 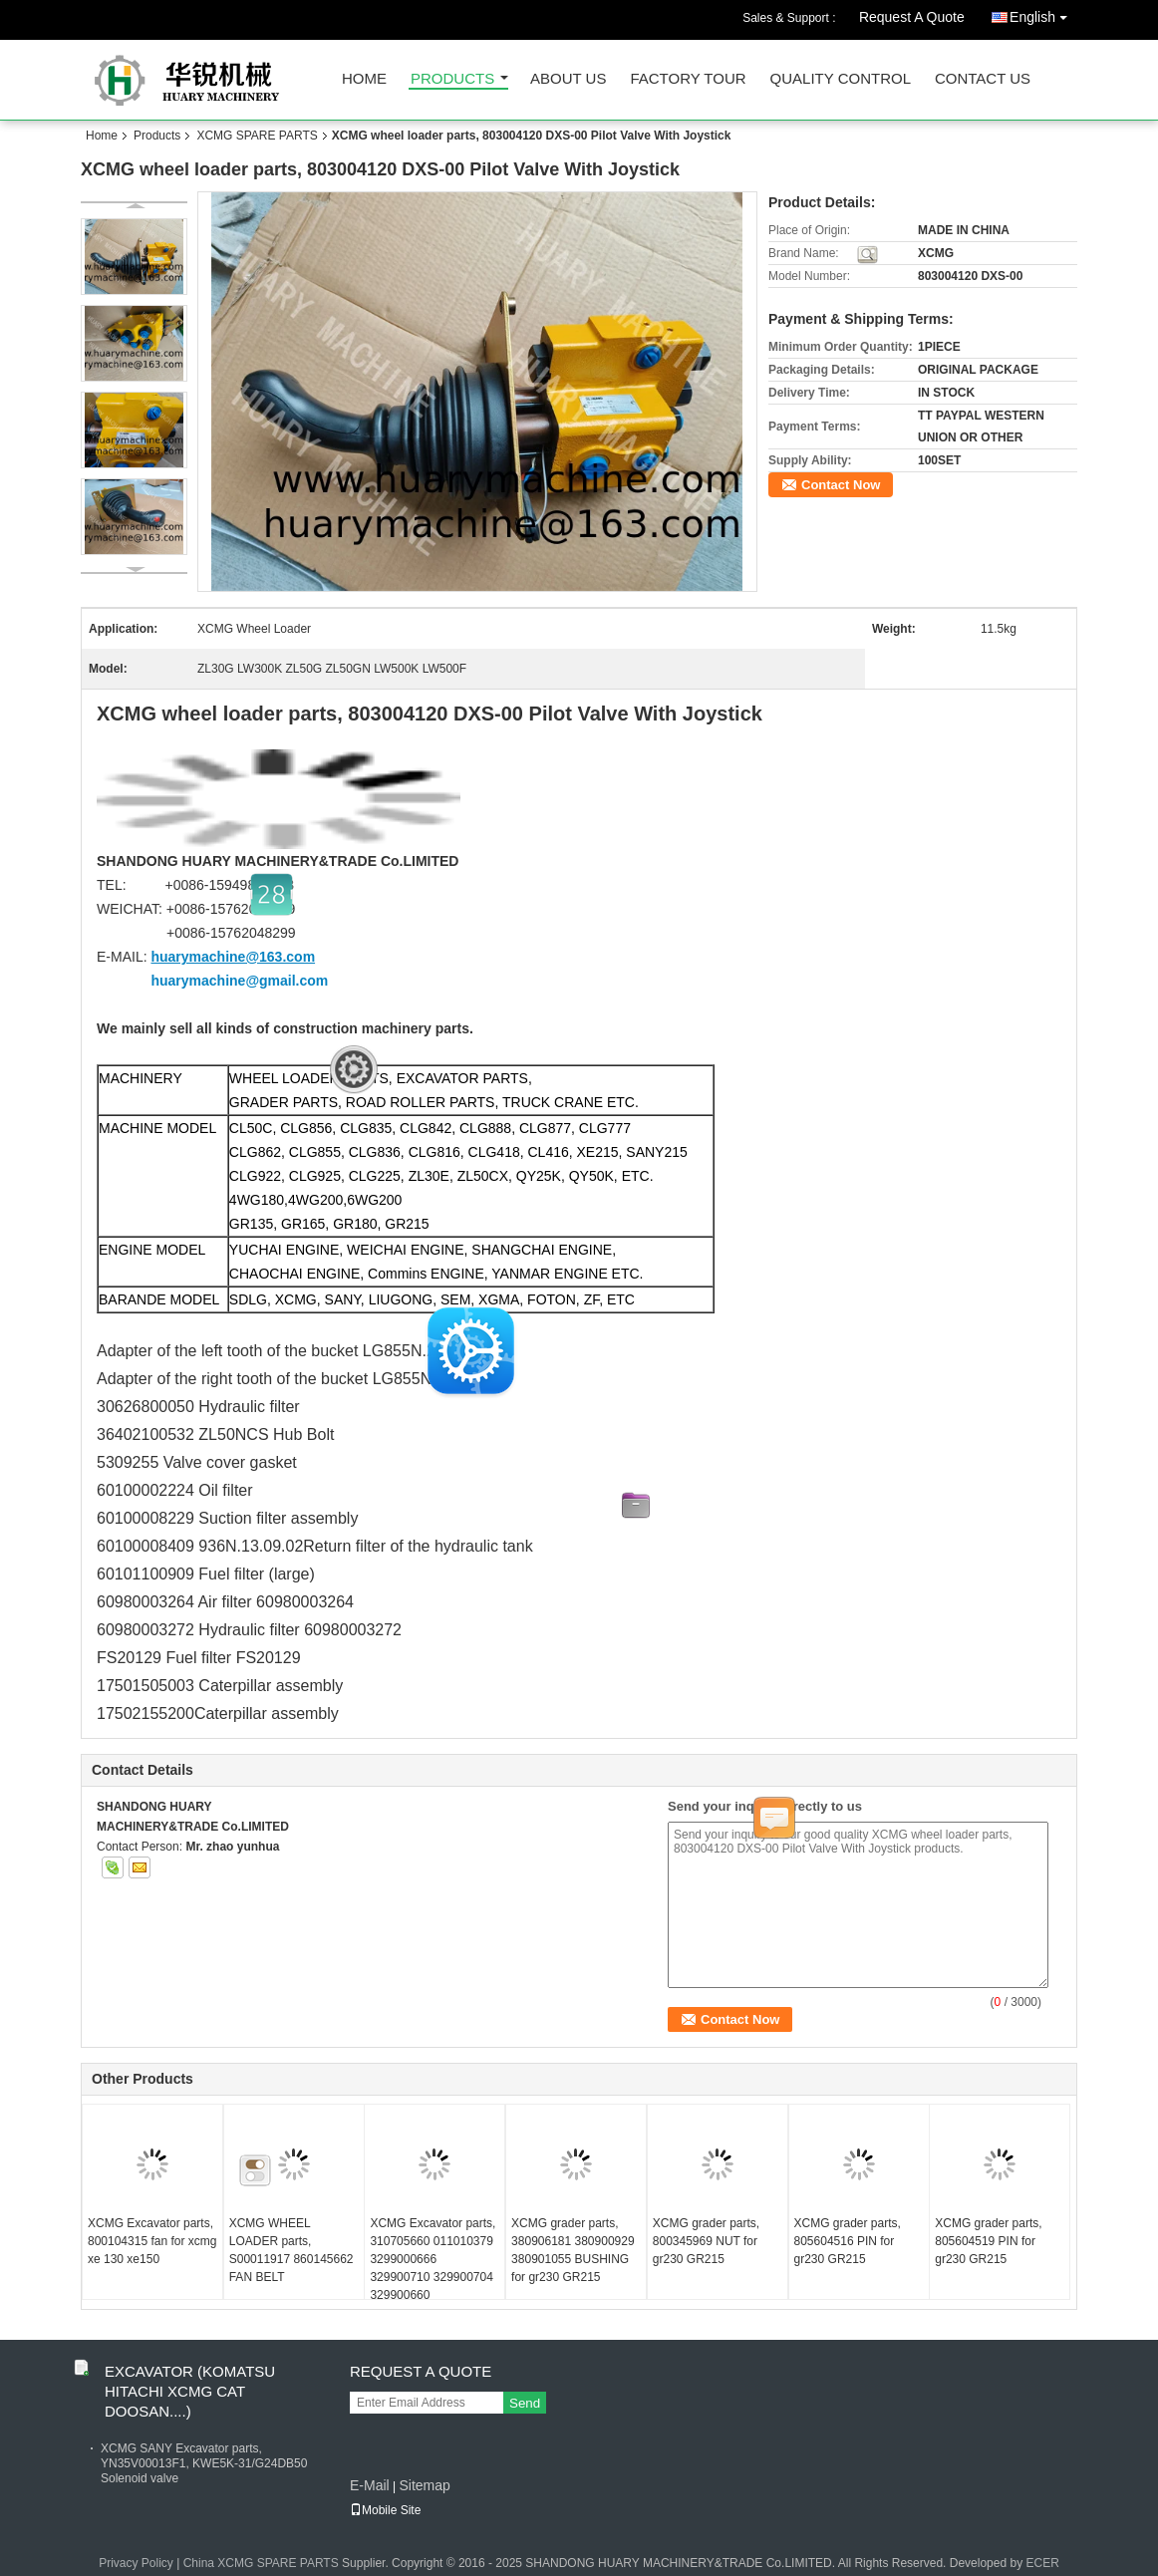 What do you see at coordinates (867, 254) in the screenshot?
I see `open eye of gnome image viewer` at bounding box center [867, 254].